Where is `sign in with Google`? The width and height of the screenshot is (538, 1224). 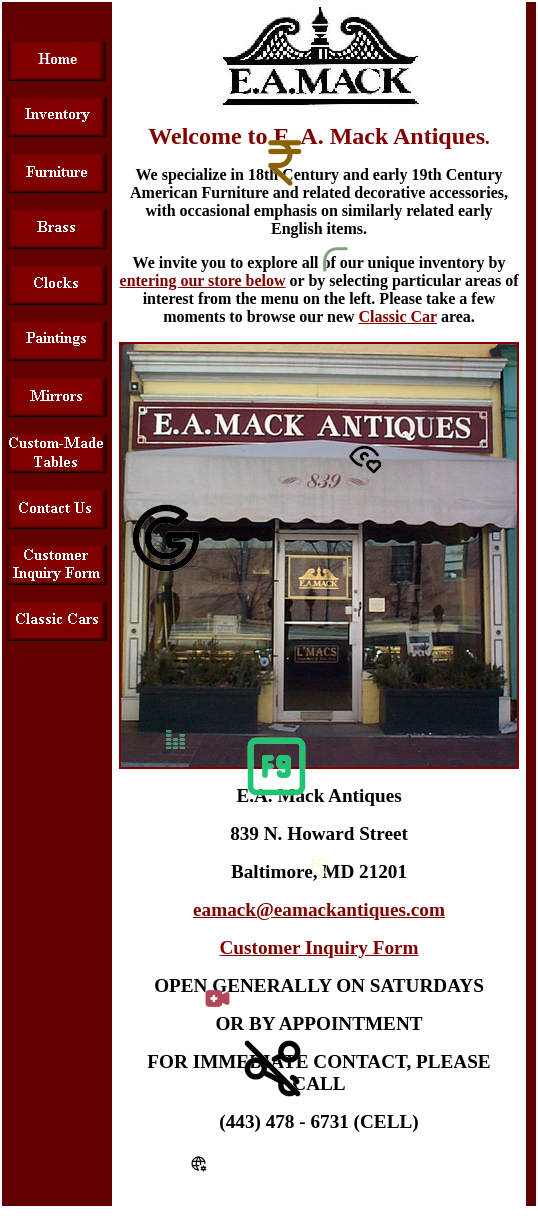
sign in with Google is located at coordinates (166, 538).